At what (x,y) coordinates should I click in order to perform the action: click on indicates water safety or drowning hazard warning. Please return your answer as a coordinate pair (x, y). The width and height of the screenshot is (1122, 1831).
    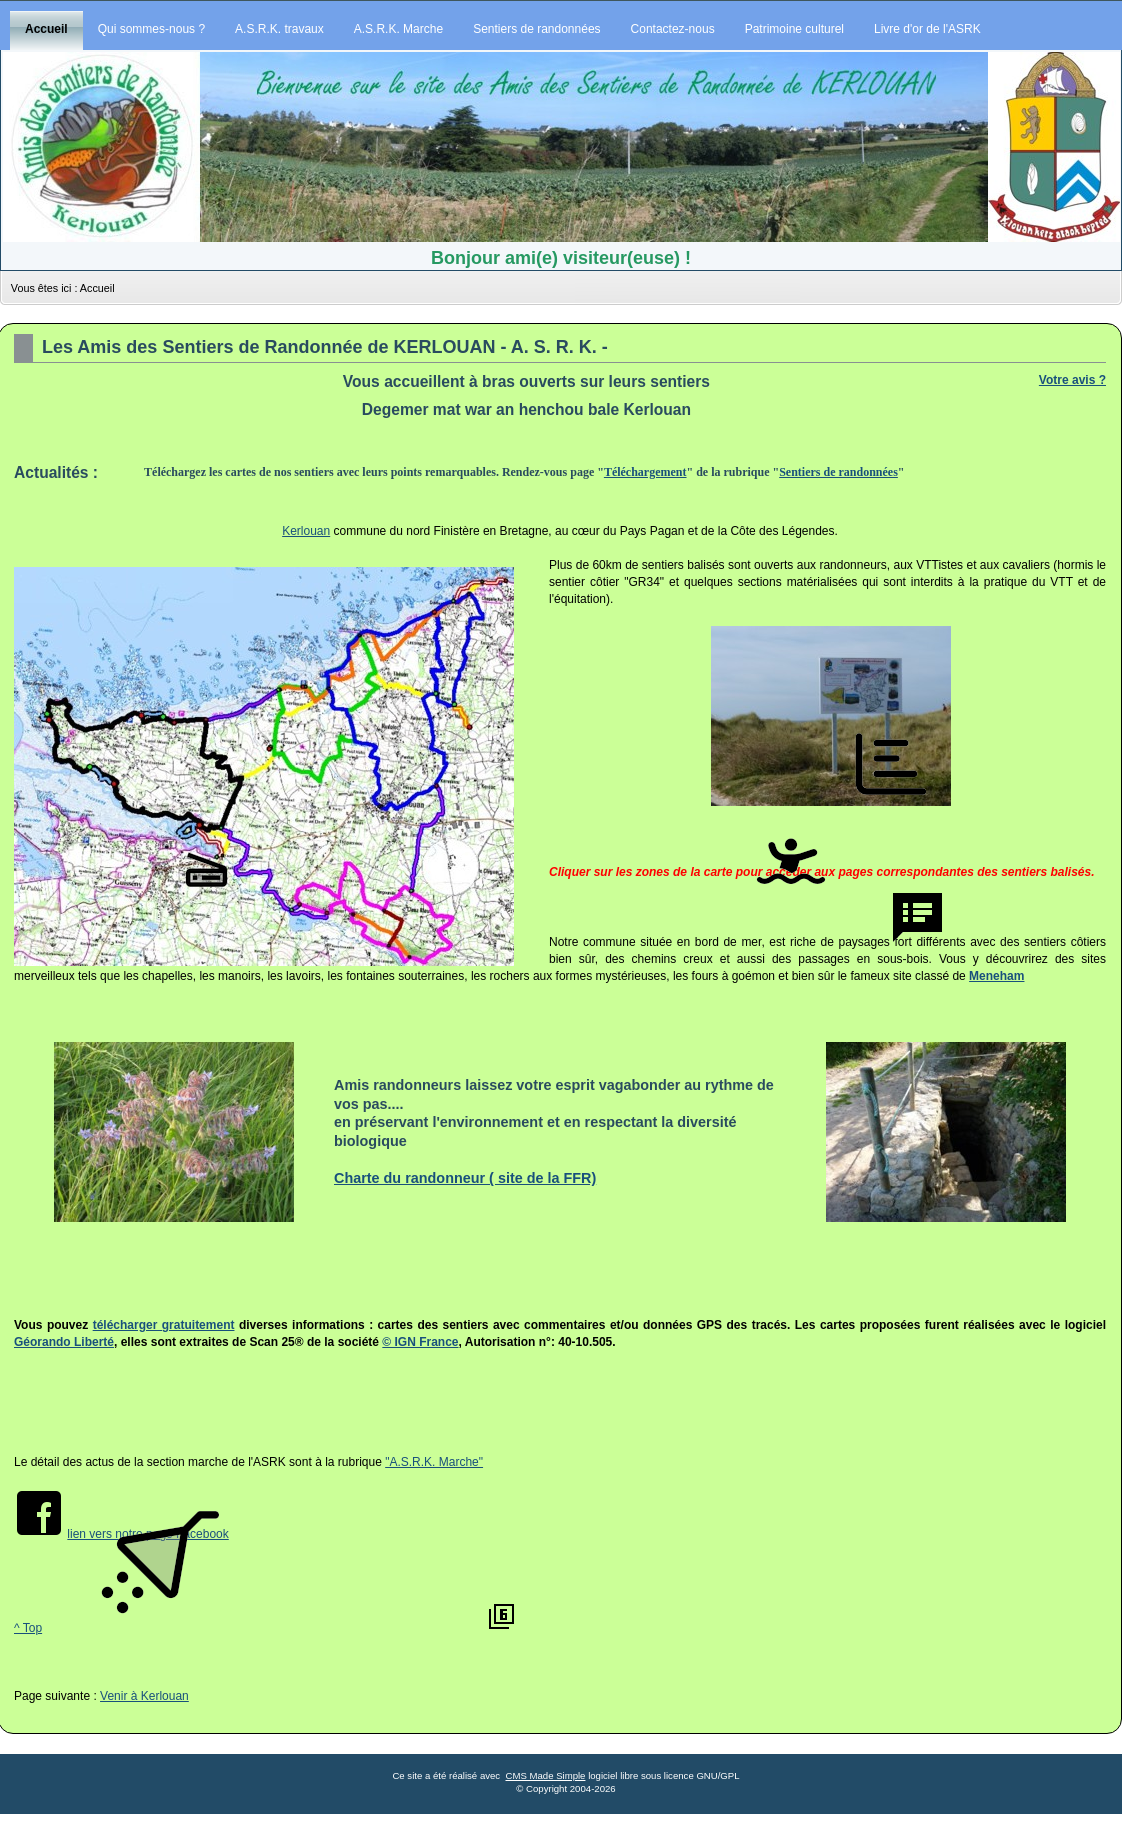
    Looking at the image, I should click on (791, 863).